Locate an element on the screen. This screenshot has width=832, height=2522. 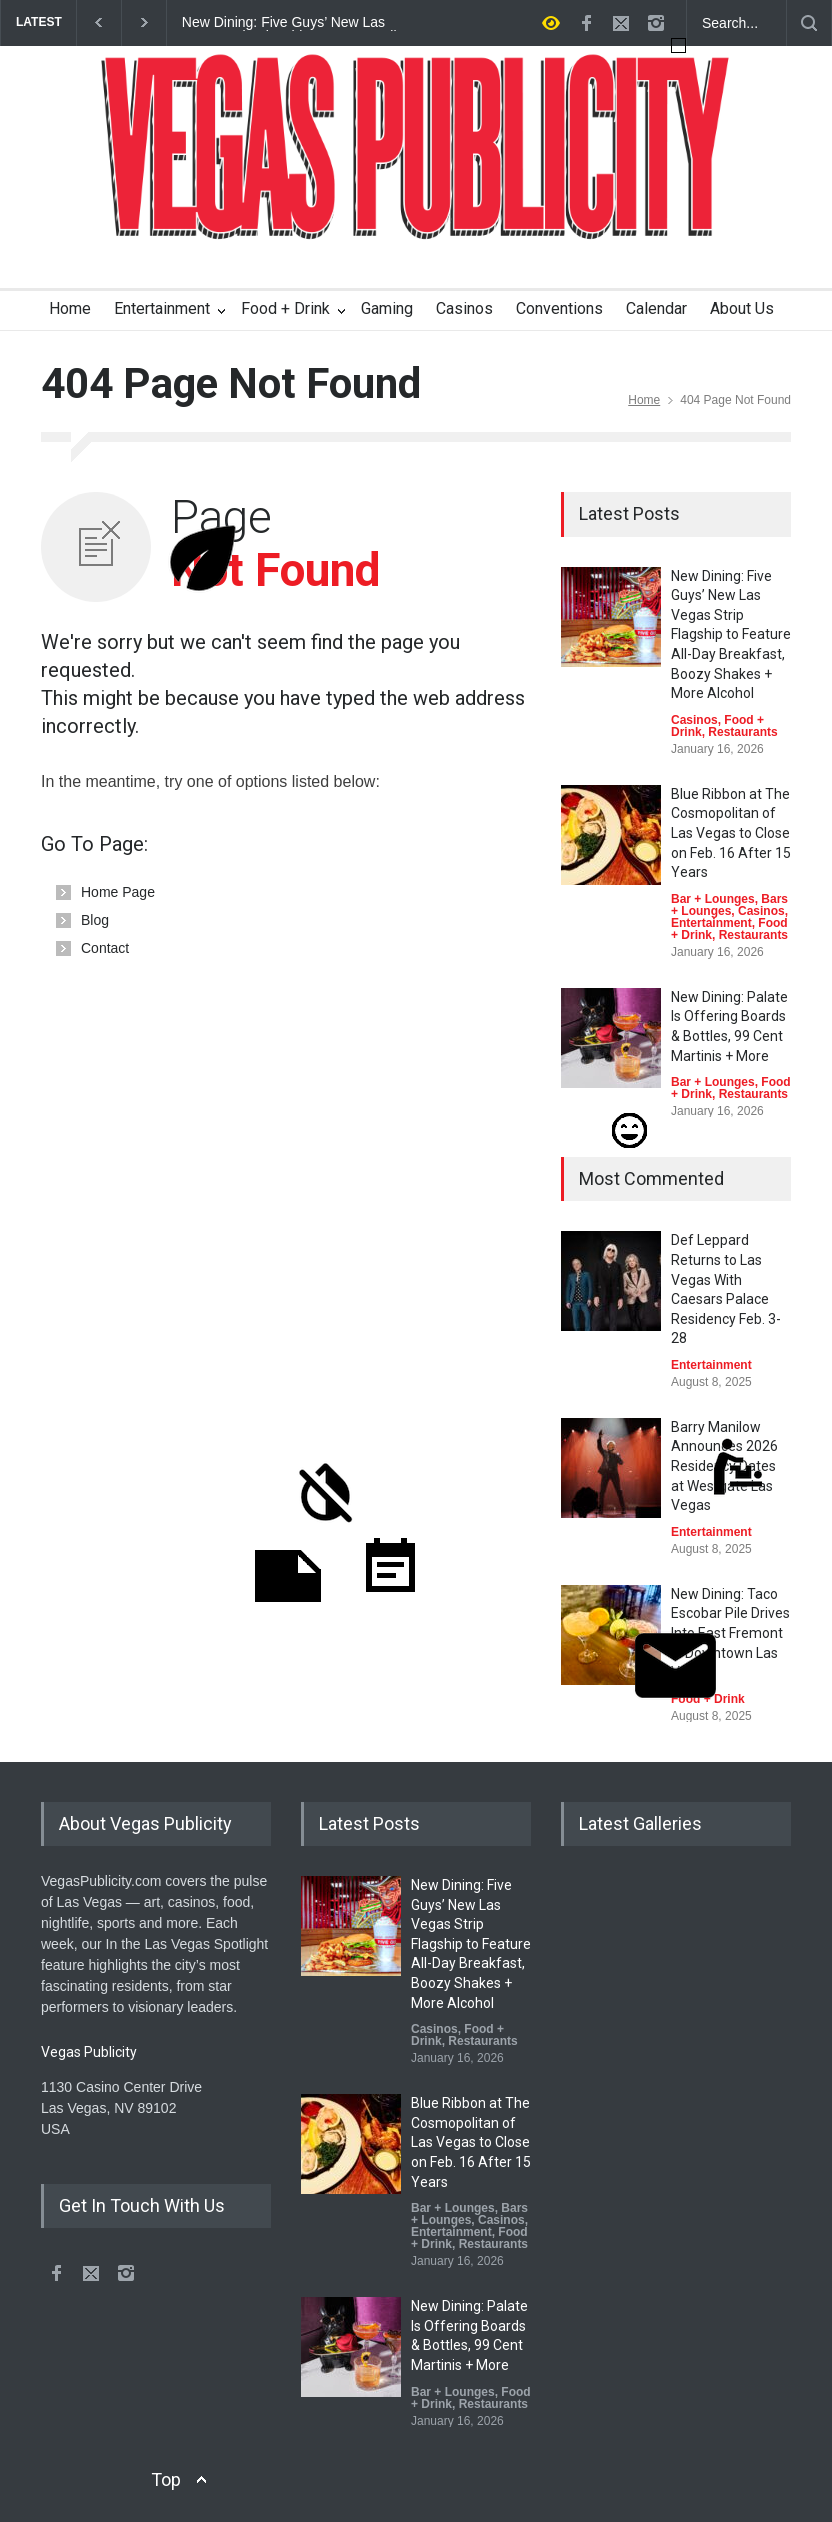
disable color inversion mode is located at coordinates (325, 1491).